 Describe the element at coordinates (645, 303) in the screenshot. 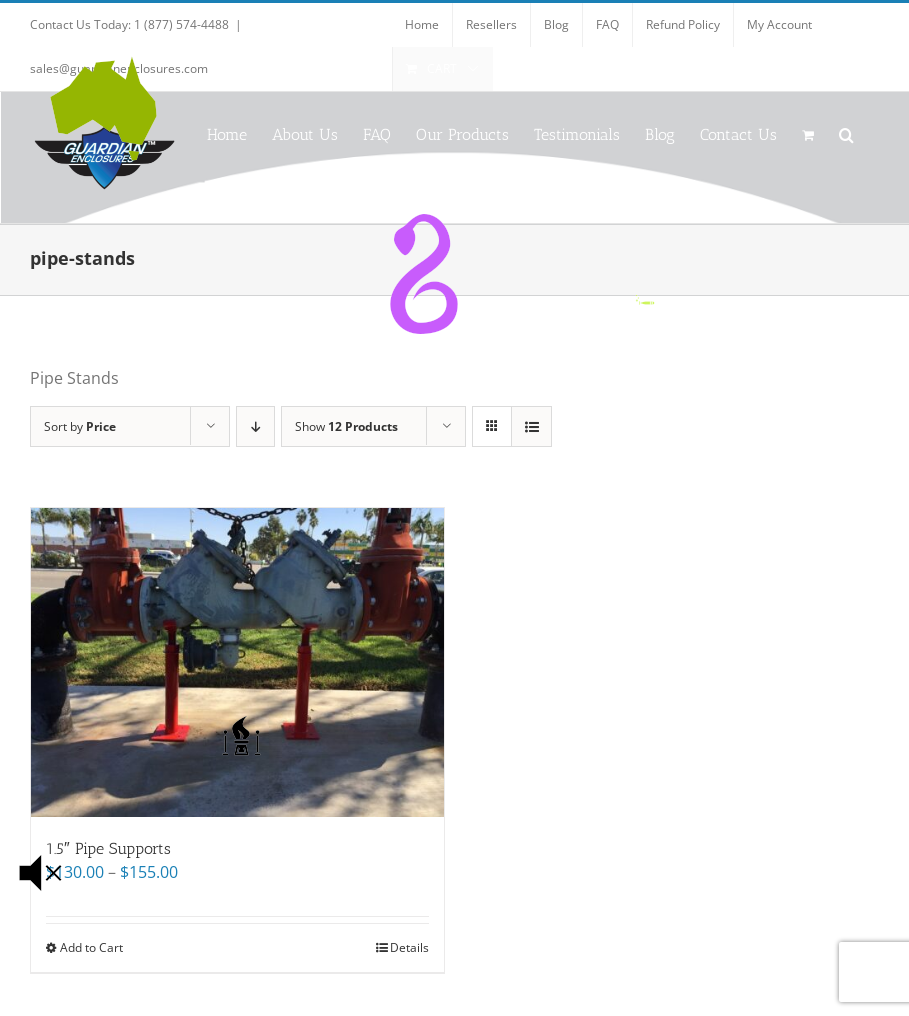

I see `launch torpedo attack in naval combat game` at that location.